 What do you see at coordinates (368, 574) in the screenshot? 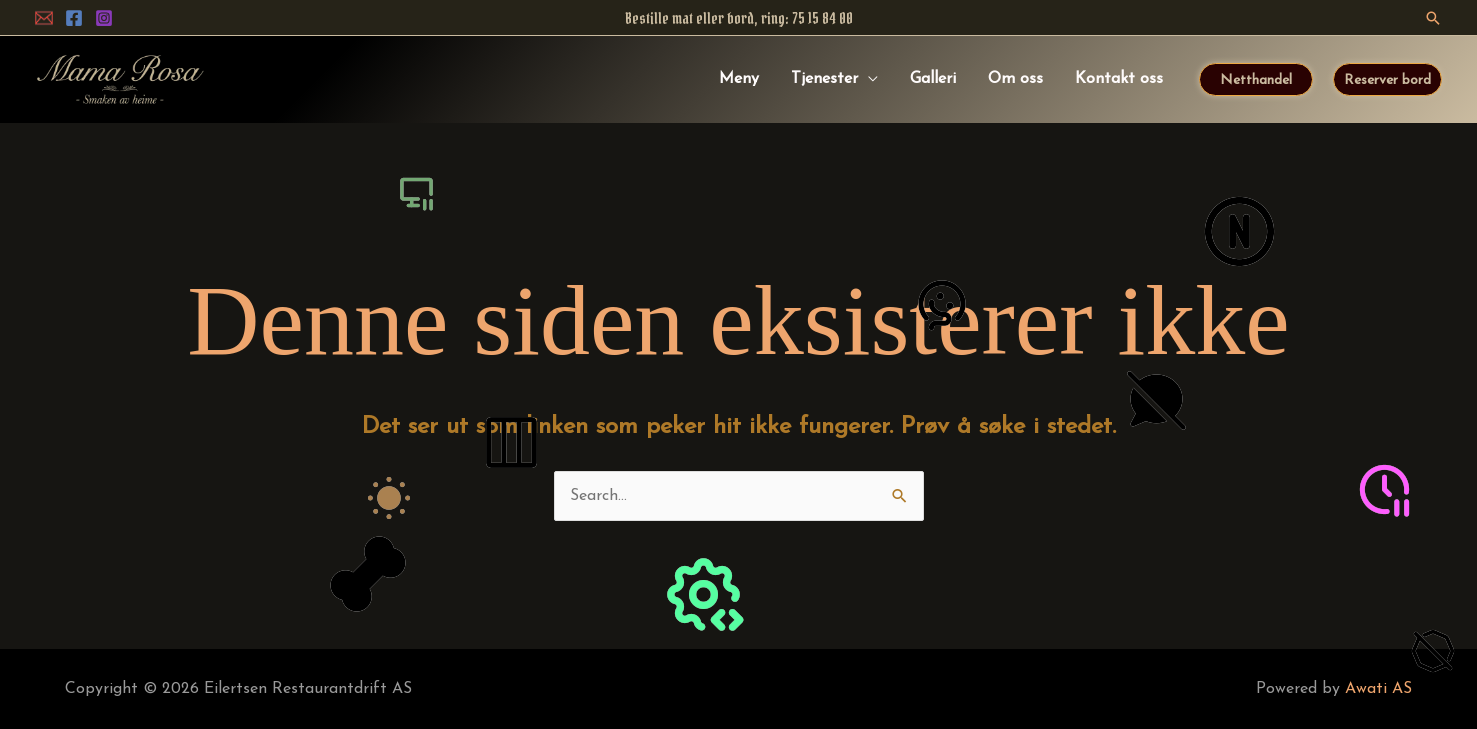
I see `access pet-related features or settings` at bounding box center [368, 574].